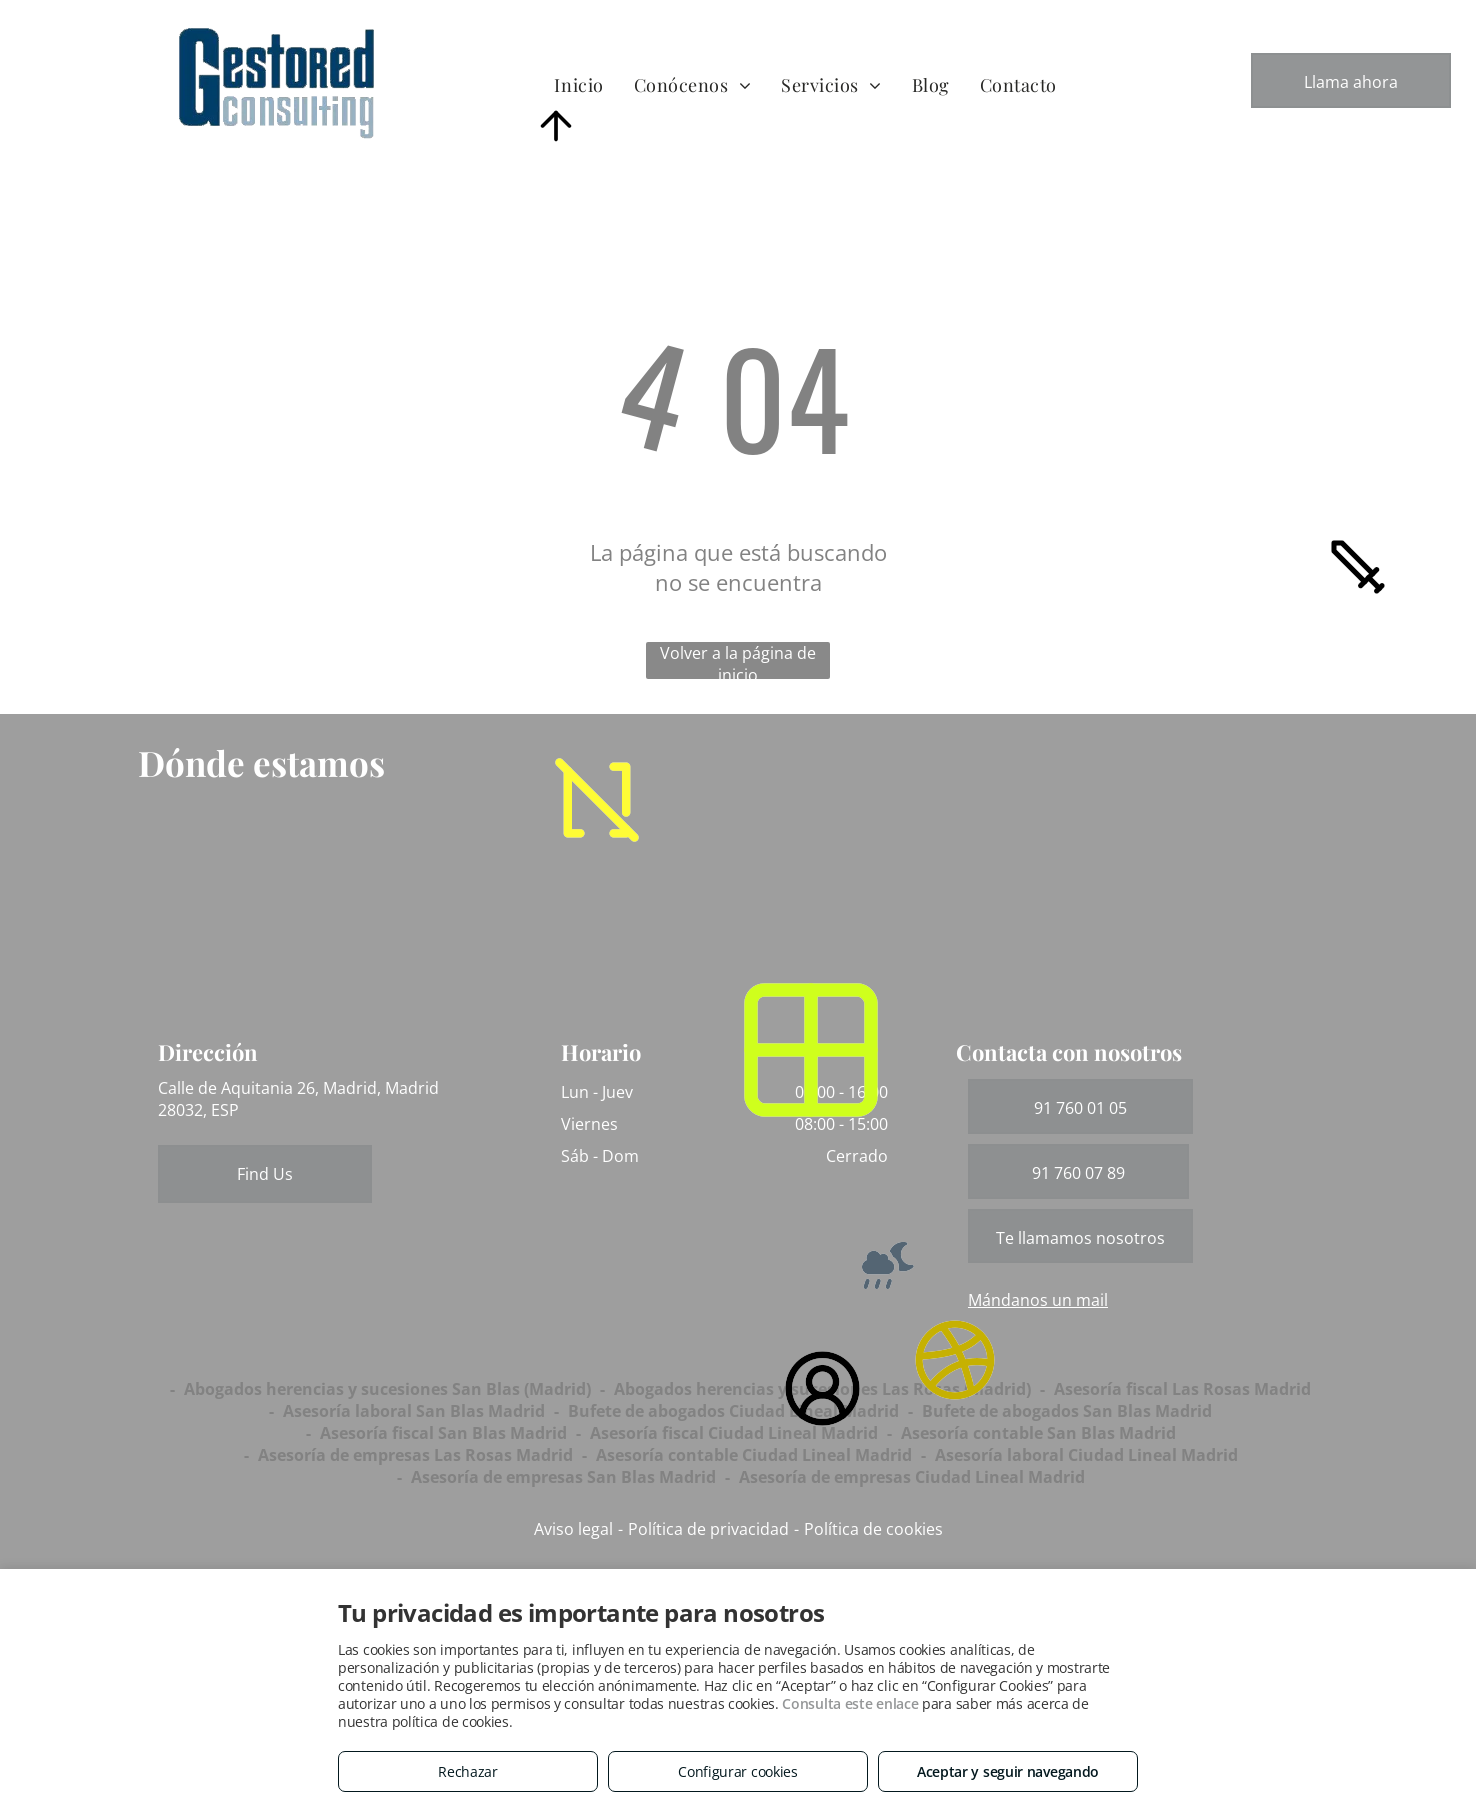 The width and height of the screenshot is (1476, 1812). What do you see at coordinates (1358, 567) in the screenshot?
I see `access weapons or combat features` at bounding box center [1358, 567].